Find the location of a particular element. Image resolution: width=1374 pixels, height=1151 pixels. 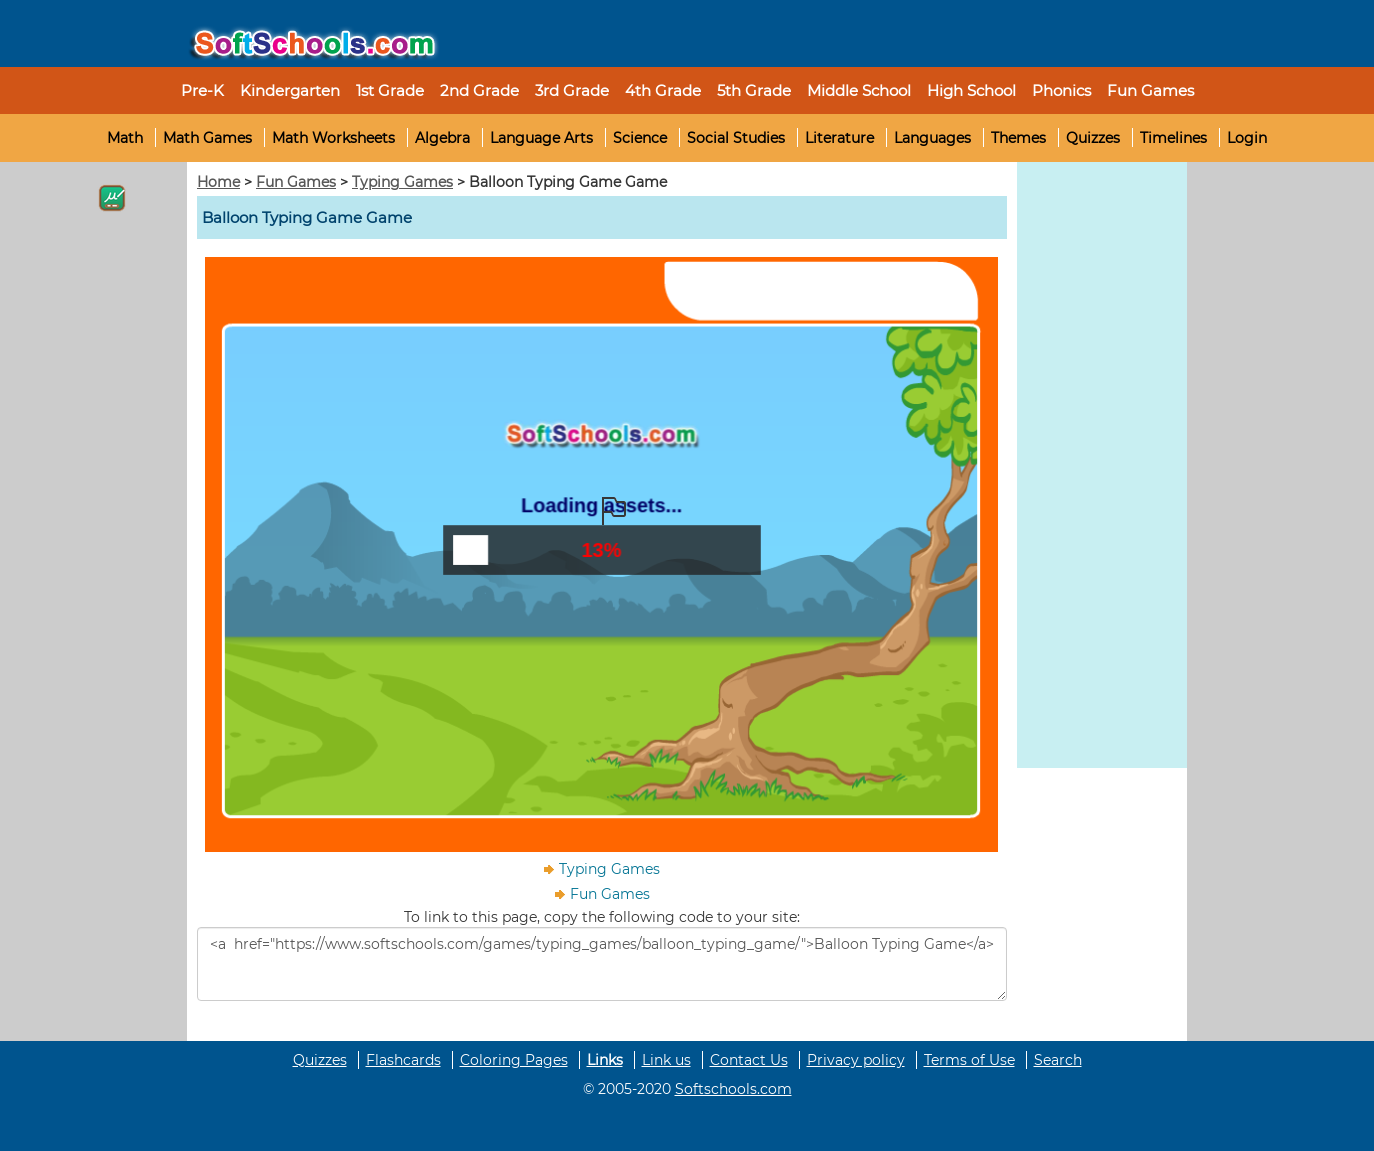

open tex-match app for handwriting or symbol recognition is located at coordinates (112, 198).